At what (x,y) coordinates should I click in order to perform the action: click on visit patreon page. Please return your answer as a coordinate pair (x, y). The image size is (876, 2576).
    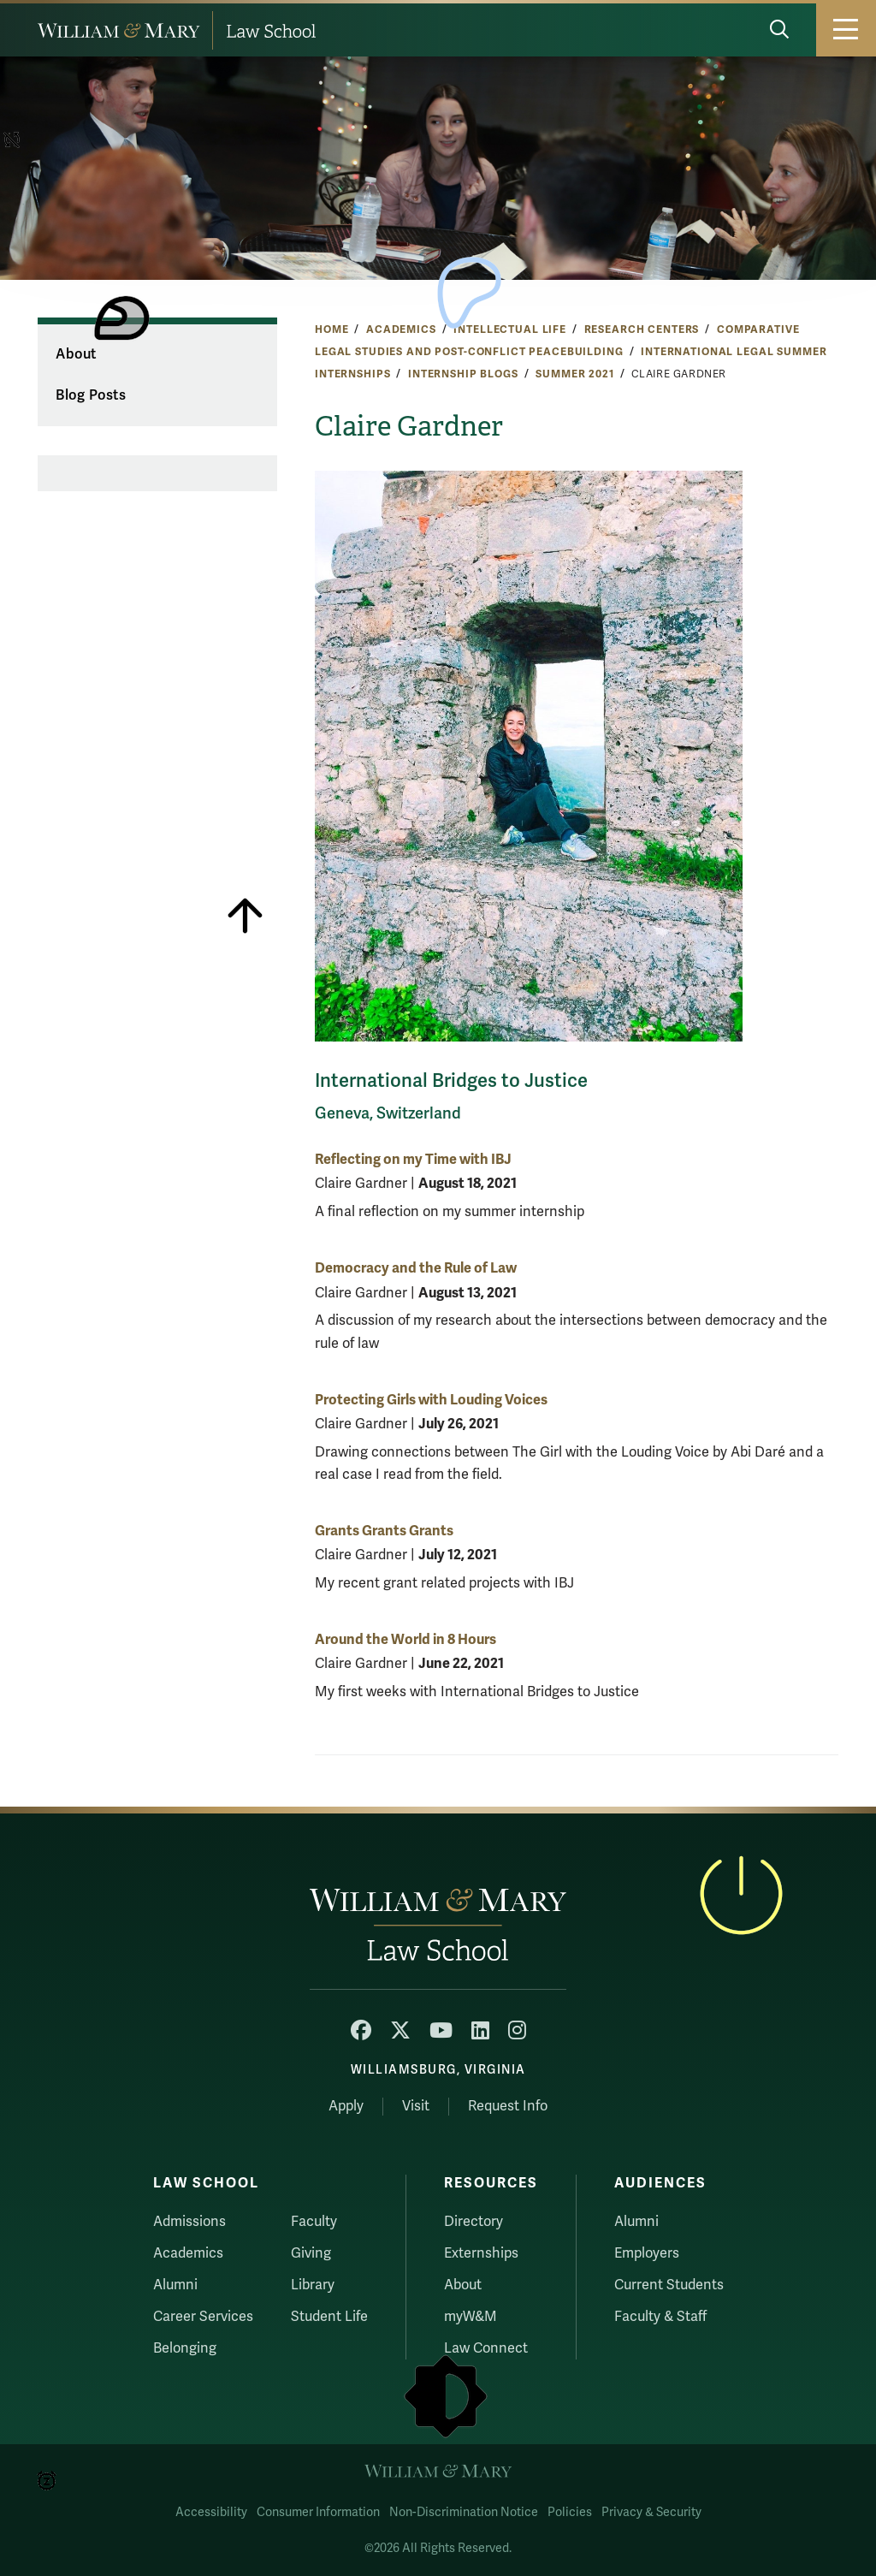
    Looking at the image, I should click on (466, 291).